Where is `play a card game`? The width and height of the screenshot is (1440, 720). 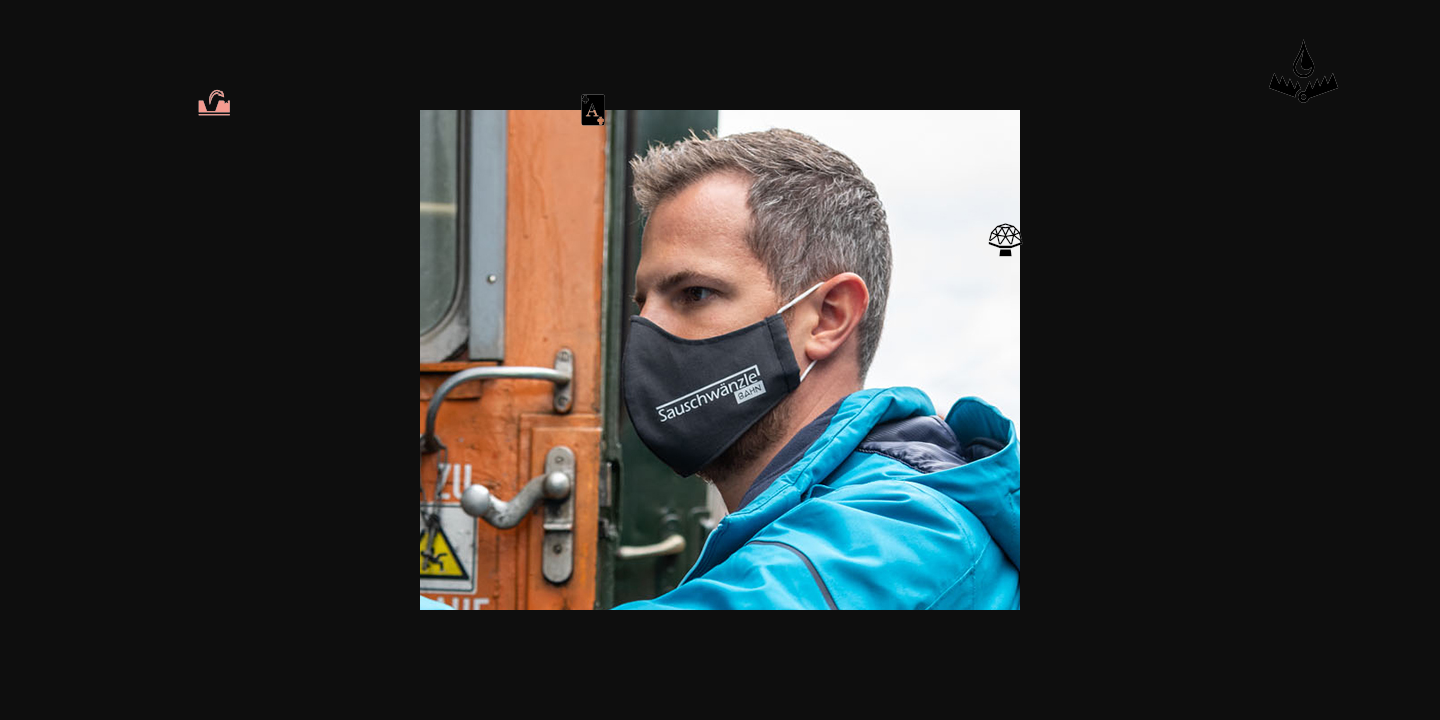 play a card game is located at coordinates (593, 110).